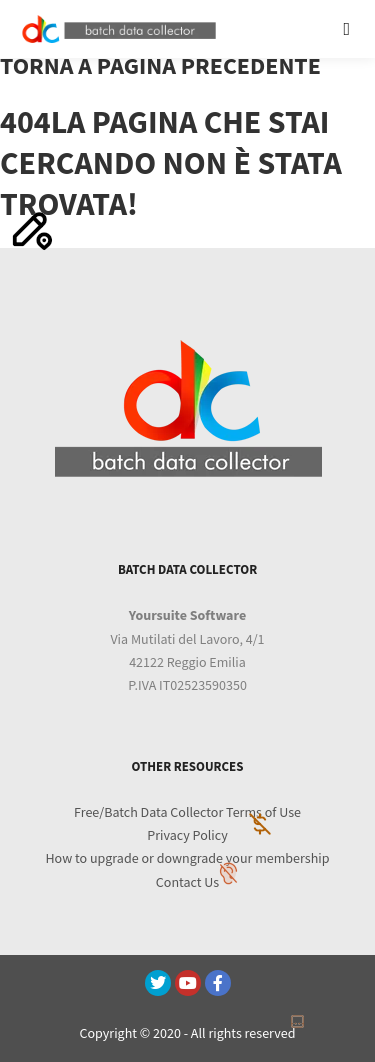  Describe the element at coordinates (297, 1021) in the screenshot. I see `toggle bottom navigation bar off` at that location.